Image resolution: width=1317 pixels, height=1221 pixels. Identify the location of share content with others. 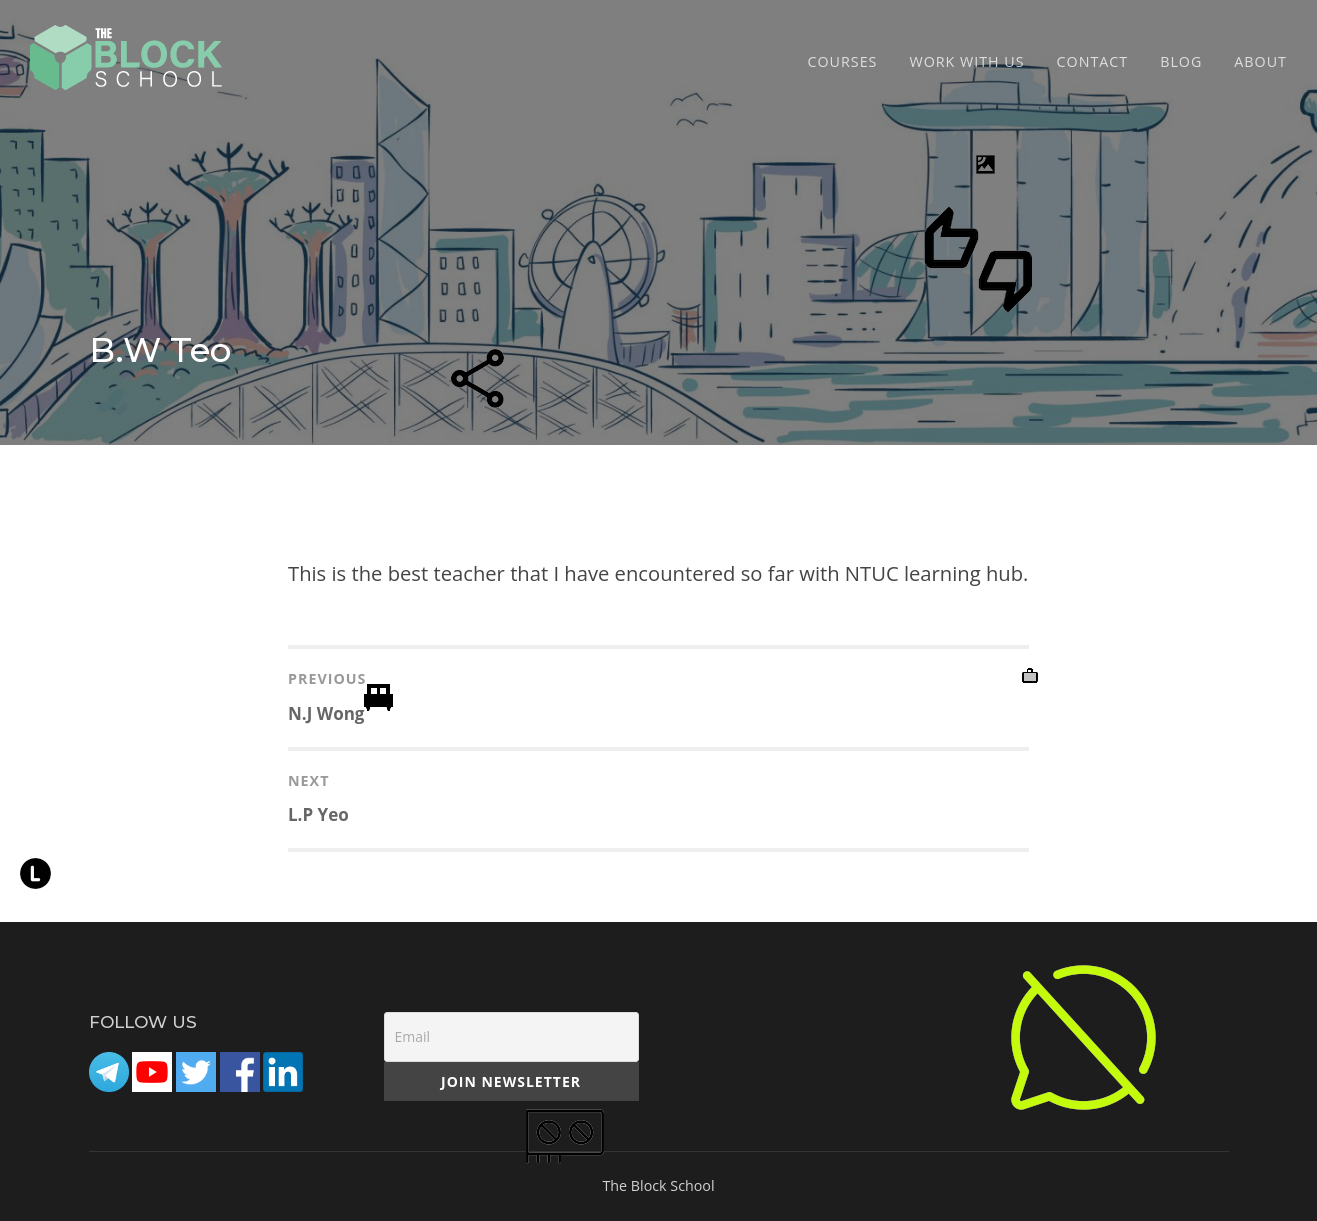
(477, 378).